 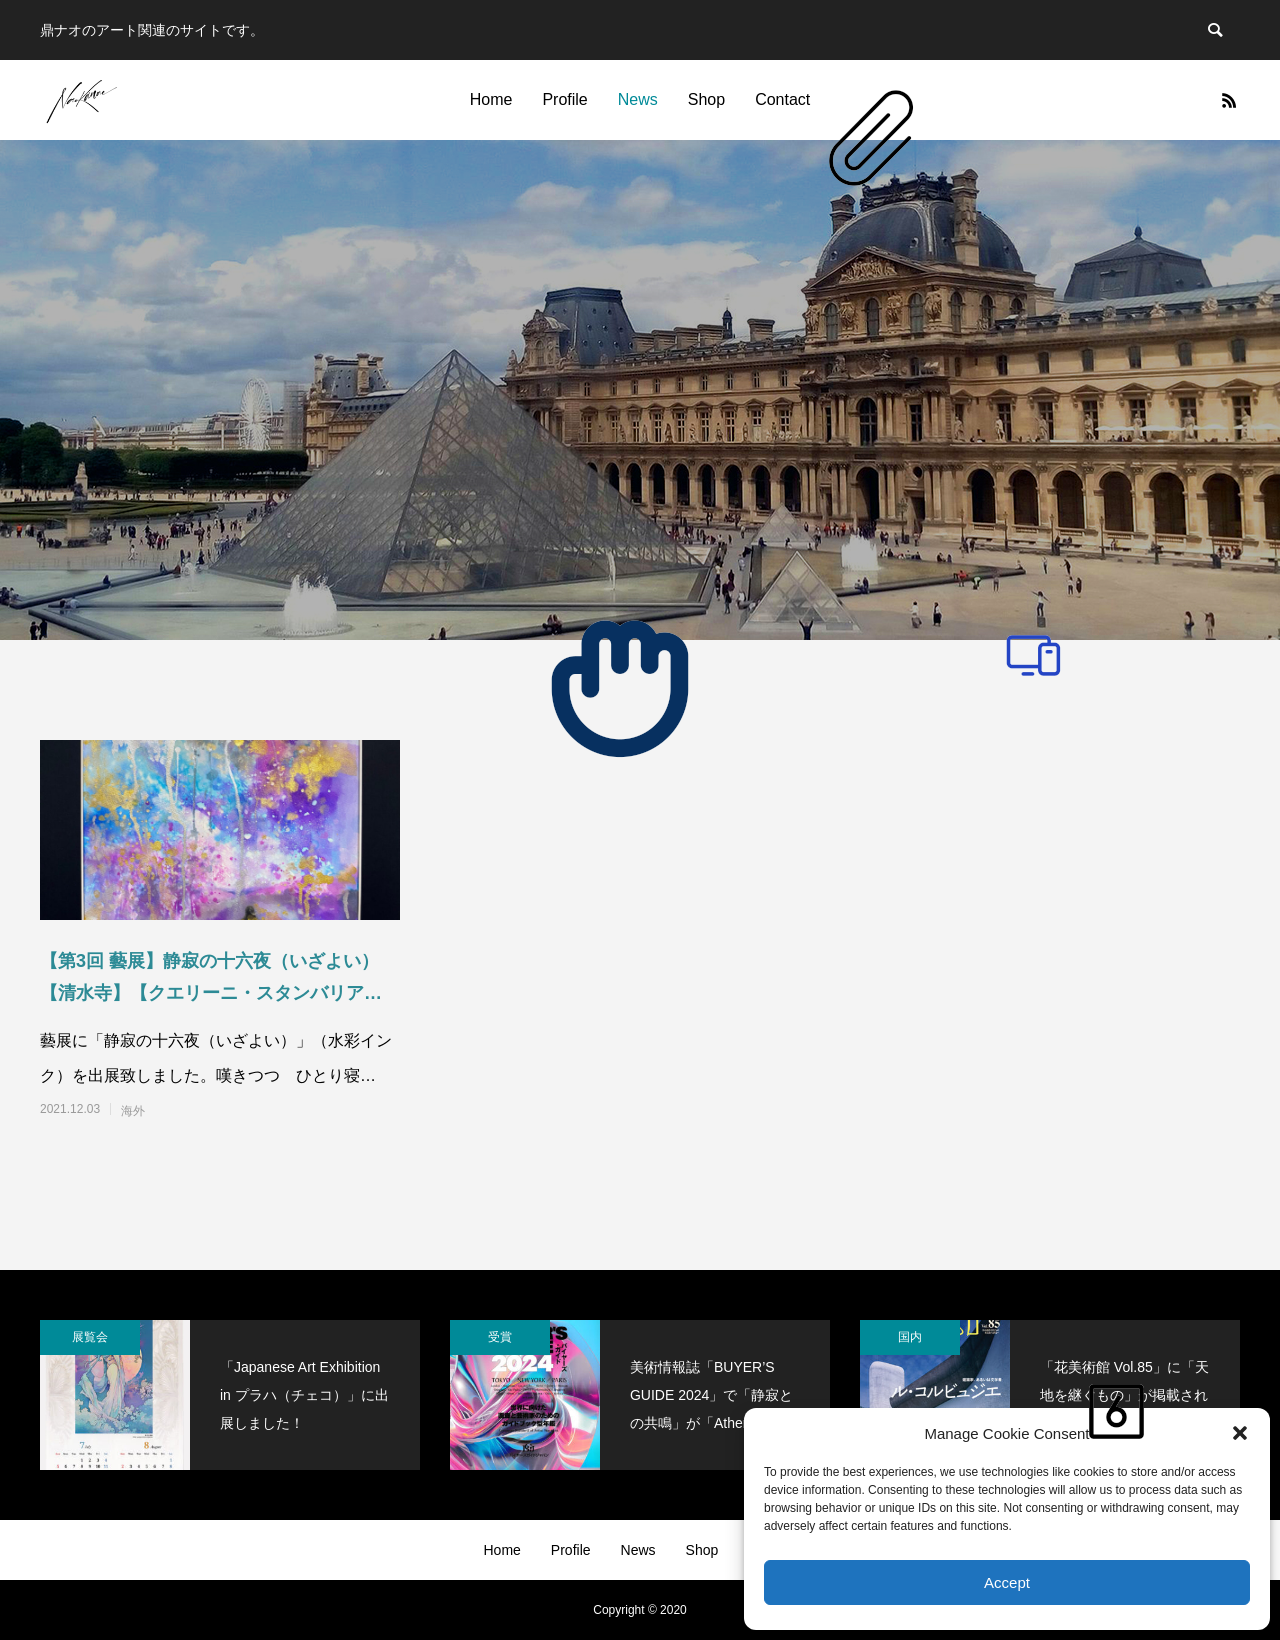 What do you see at coordinates (873, 138) in the screenshot?
I see `attach a file to your message` at bounding box center [873, 138].